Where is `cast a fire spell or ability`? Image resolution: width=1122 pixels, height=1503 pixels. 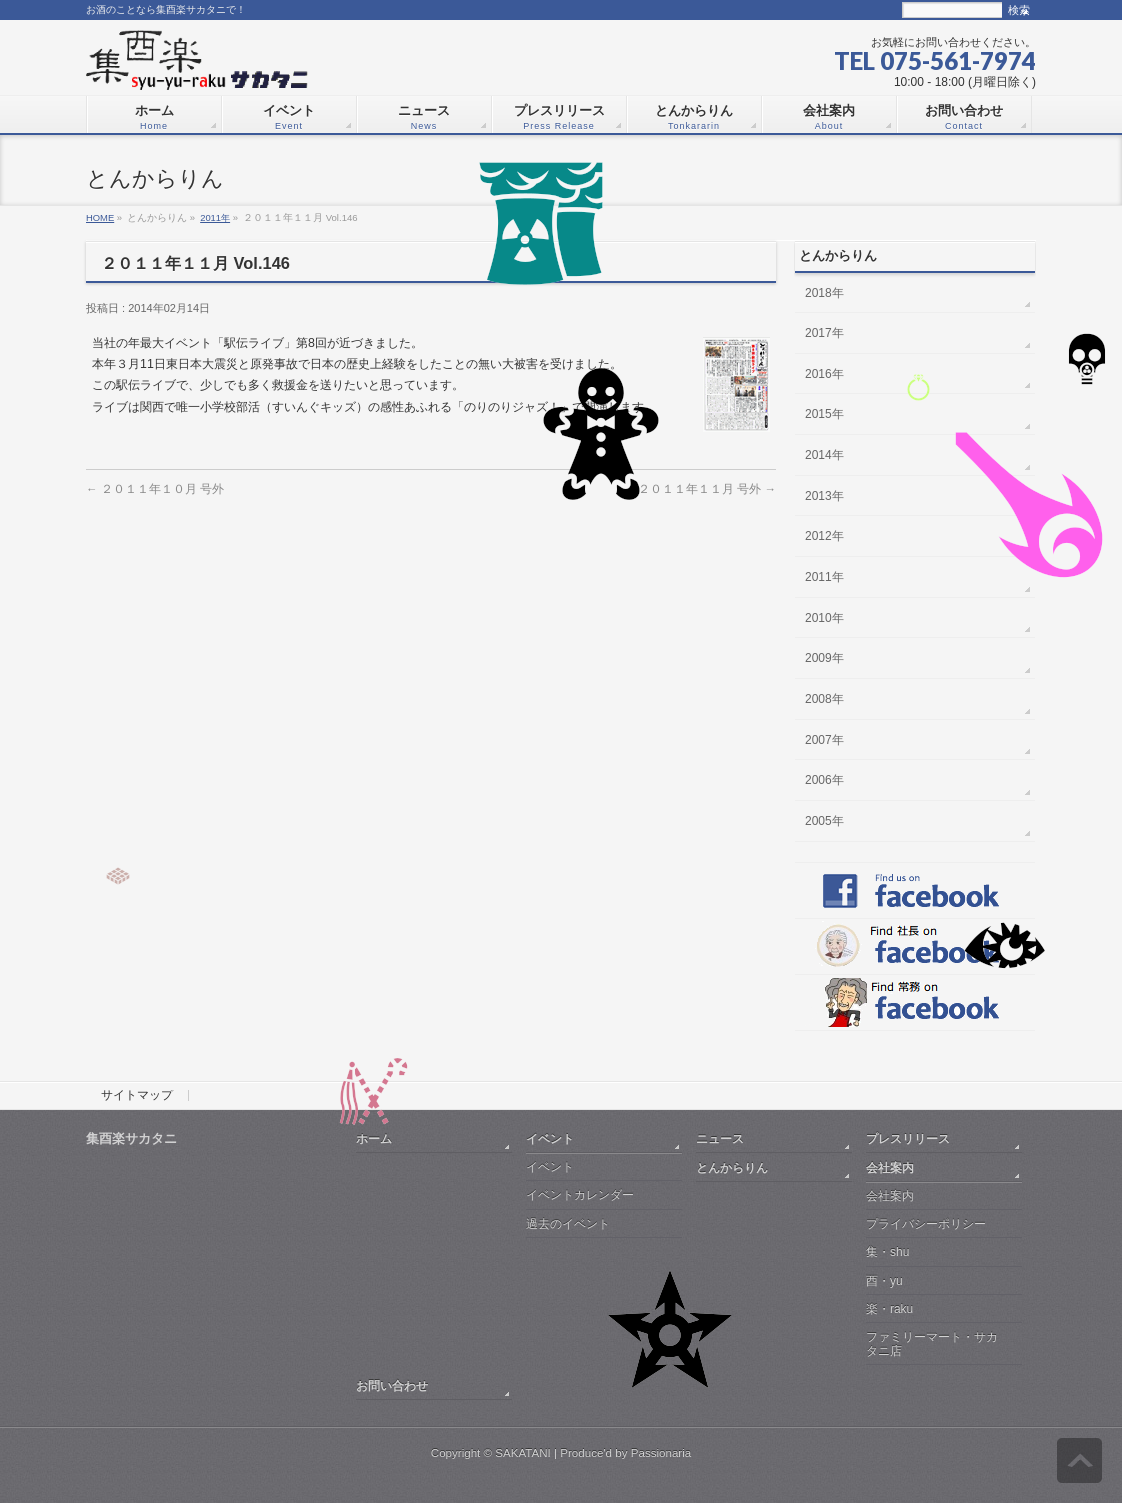 cast a fire spell or ability is located at coordinates (1030, 504).